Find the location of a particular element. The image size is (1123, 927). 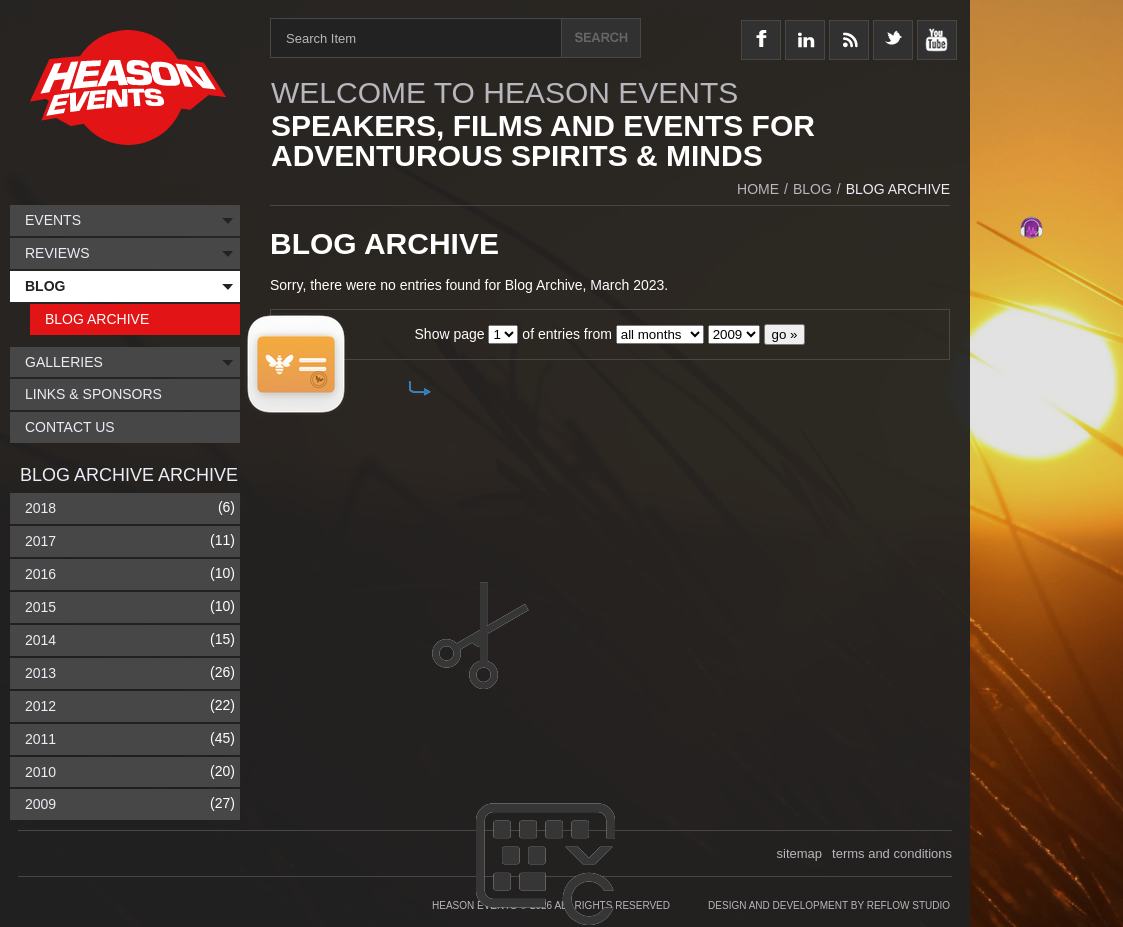

open PDF Slicer to cut and rearrange PDF pages is located at coordinates (480, 632).